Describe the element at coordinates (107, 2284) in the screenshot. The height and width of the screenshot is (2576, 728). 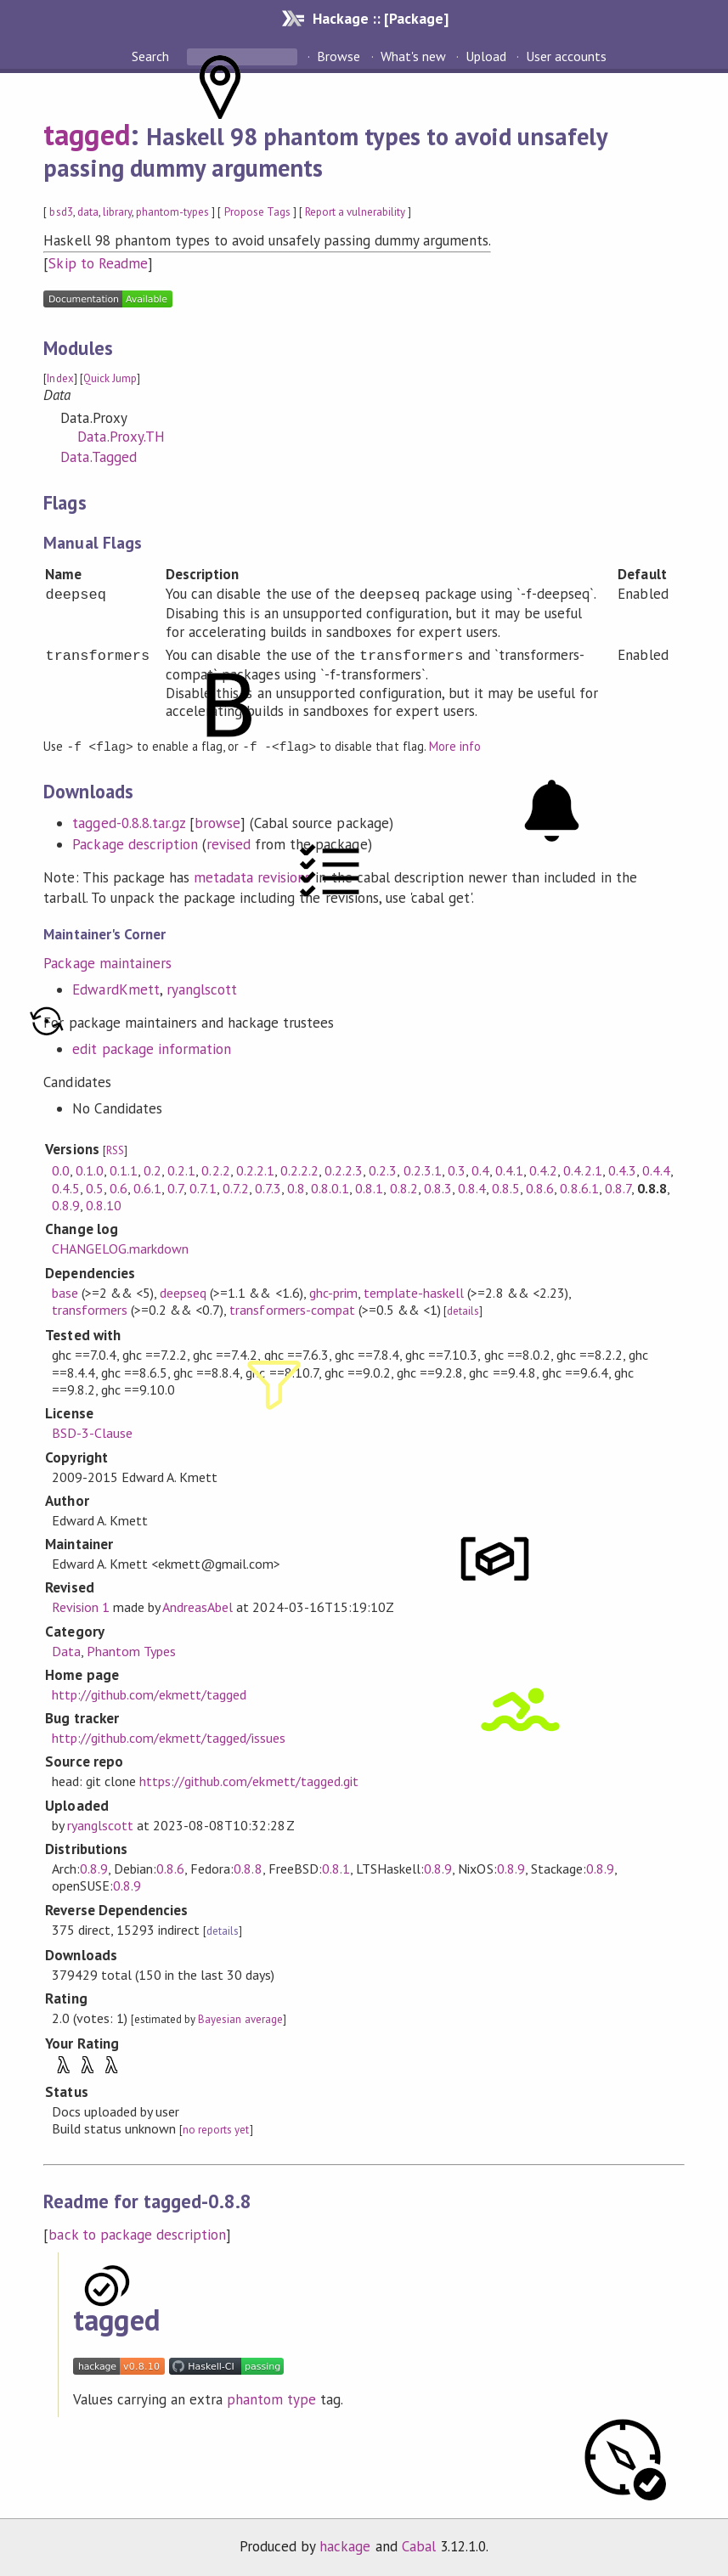
I see `view code coverage status` at that location.